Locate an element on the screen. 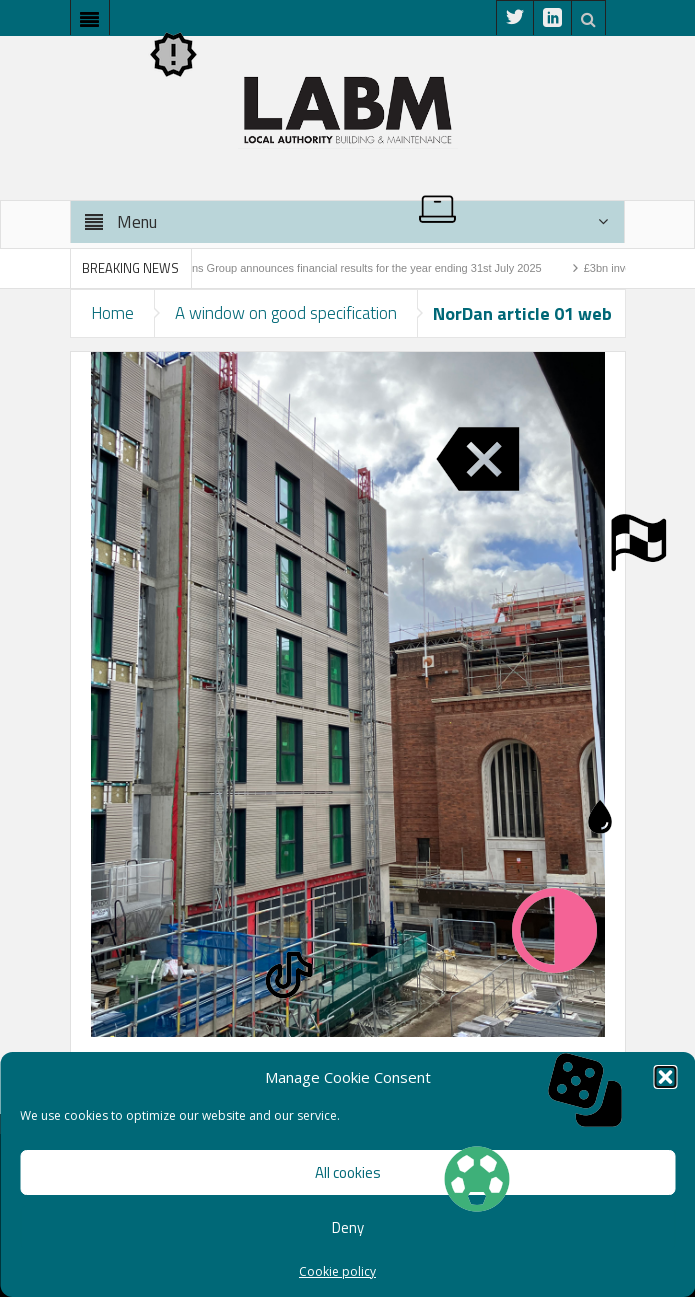 This screenshot has width=695, height=1297. indicates completion or finish line is located at coordinates (636, 541).